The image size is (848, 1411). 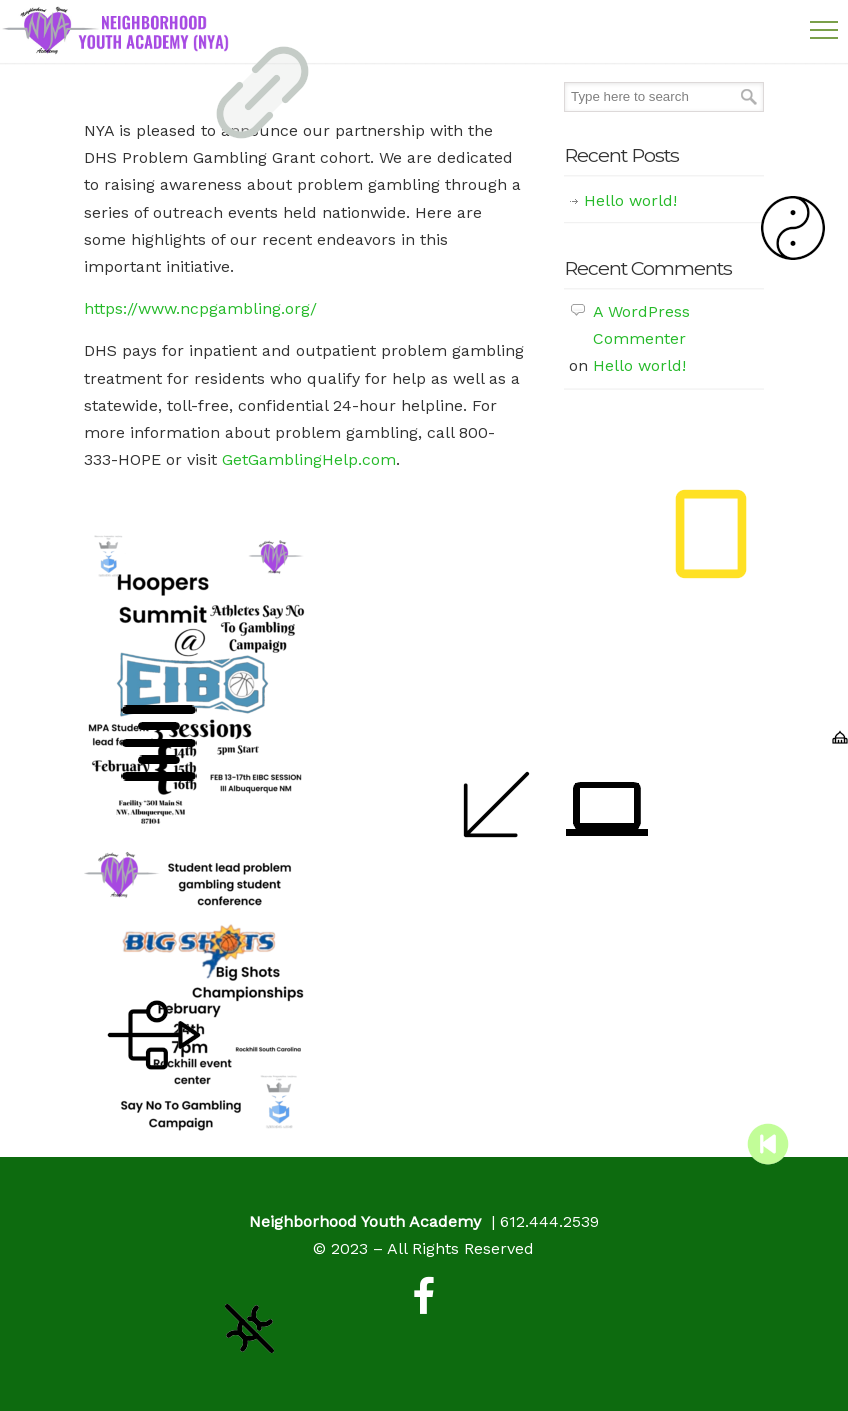 What do you see at coordinates (159, 743) in the screenshot?
I see `center align text` at bounding box center [159, 743].